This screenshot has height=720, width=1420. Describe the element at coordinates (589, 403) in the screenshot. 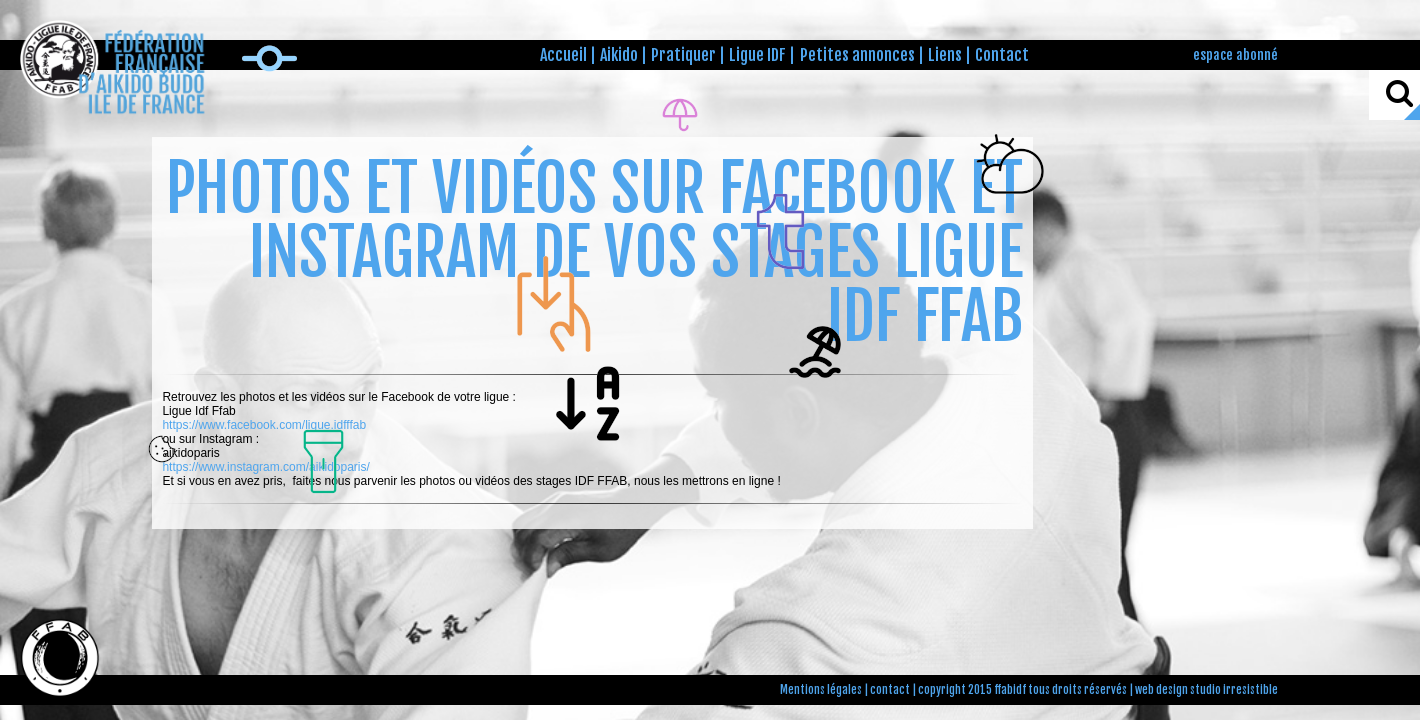

I see `sort items alphabetically A to Z` at that location.